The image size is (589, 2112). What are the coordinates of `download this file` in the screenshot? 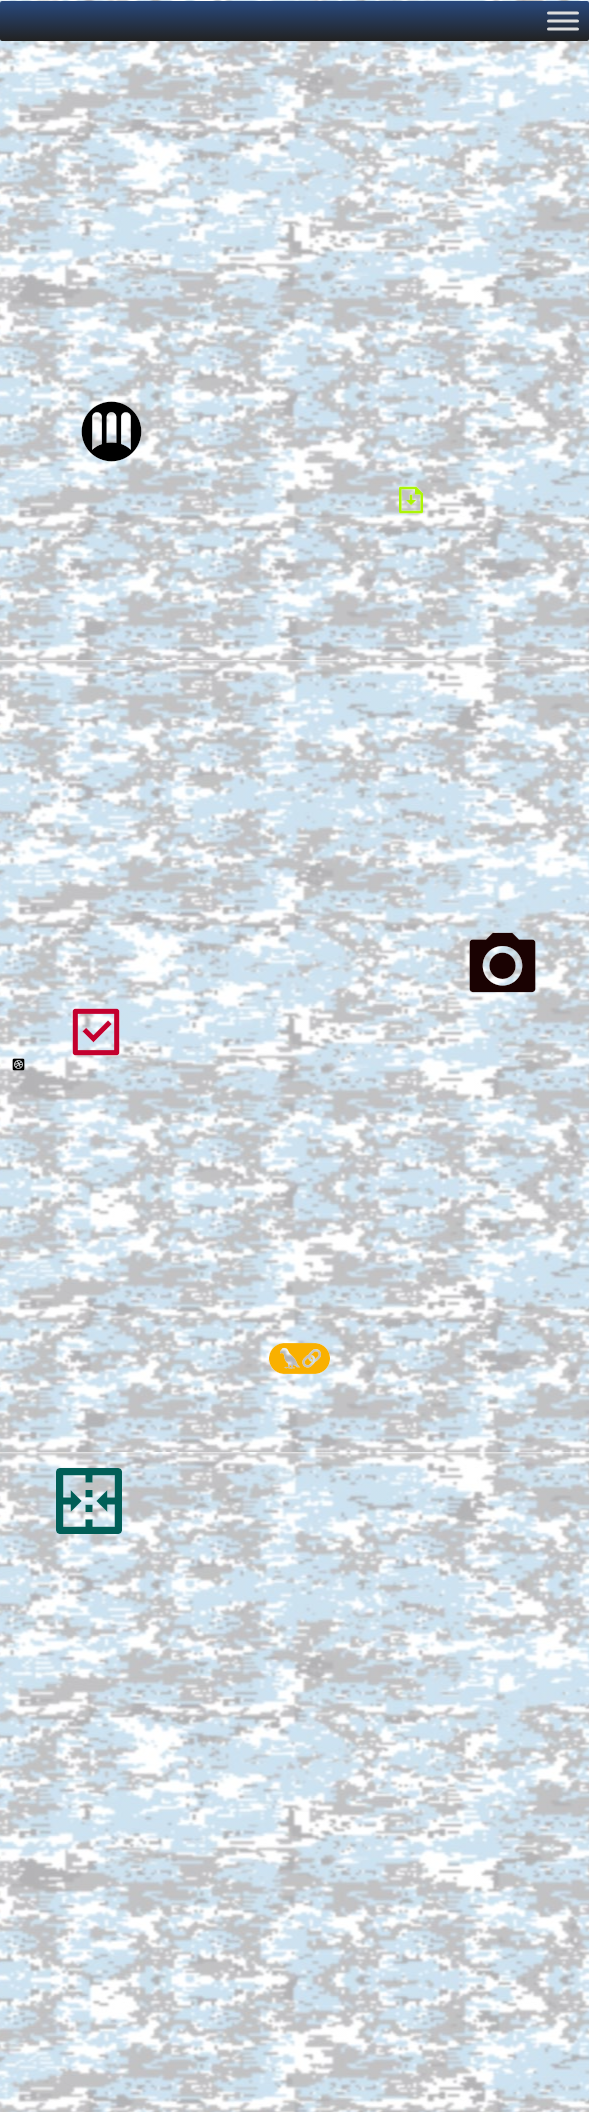 It's located at (411, 500).